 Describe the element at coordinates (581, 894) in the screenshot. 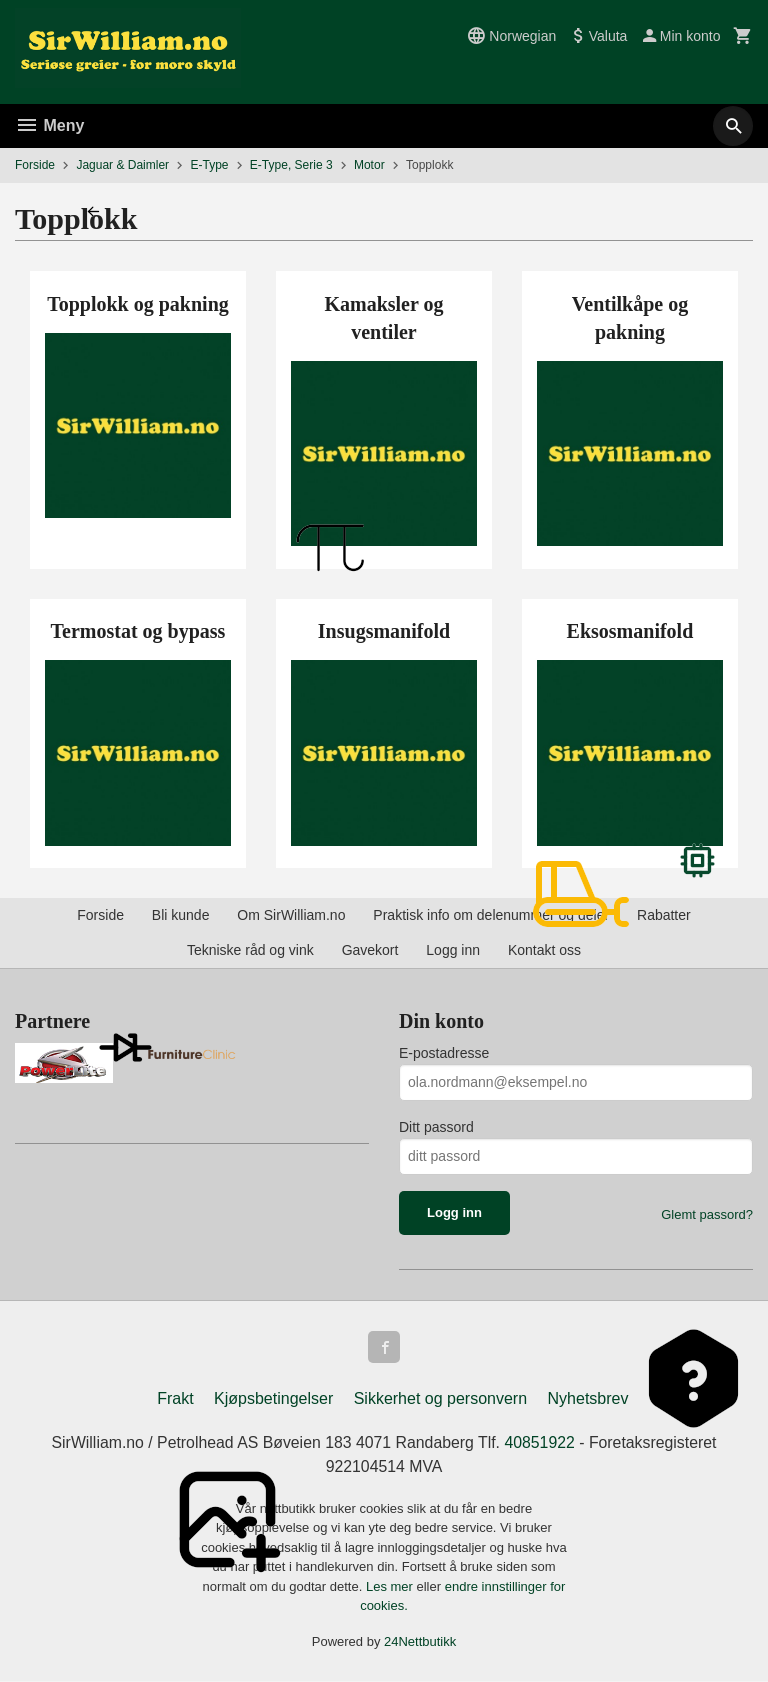

I see `construction or building in progress` at that location.